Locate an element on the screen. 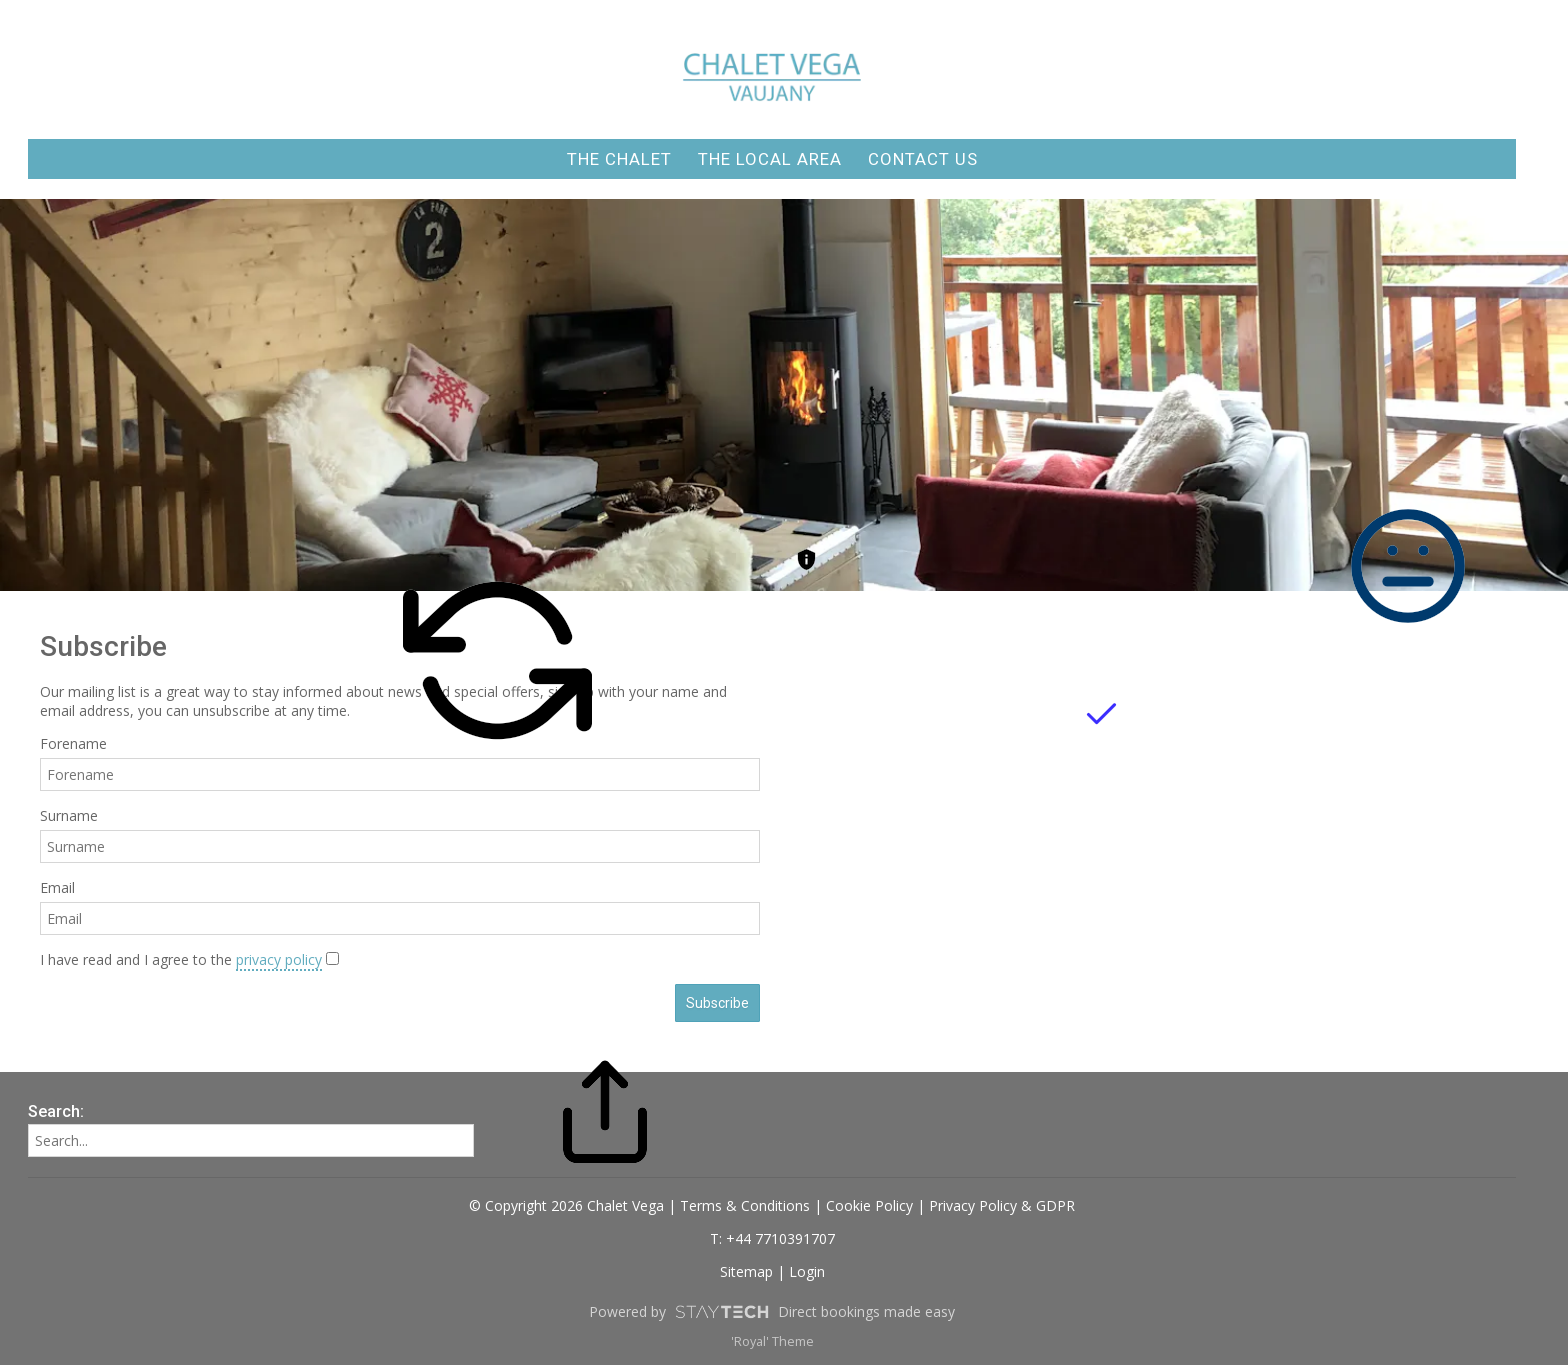  view privacy policy or settings is located at coordinates (806, 559).